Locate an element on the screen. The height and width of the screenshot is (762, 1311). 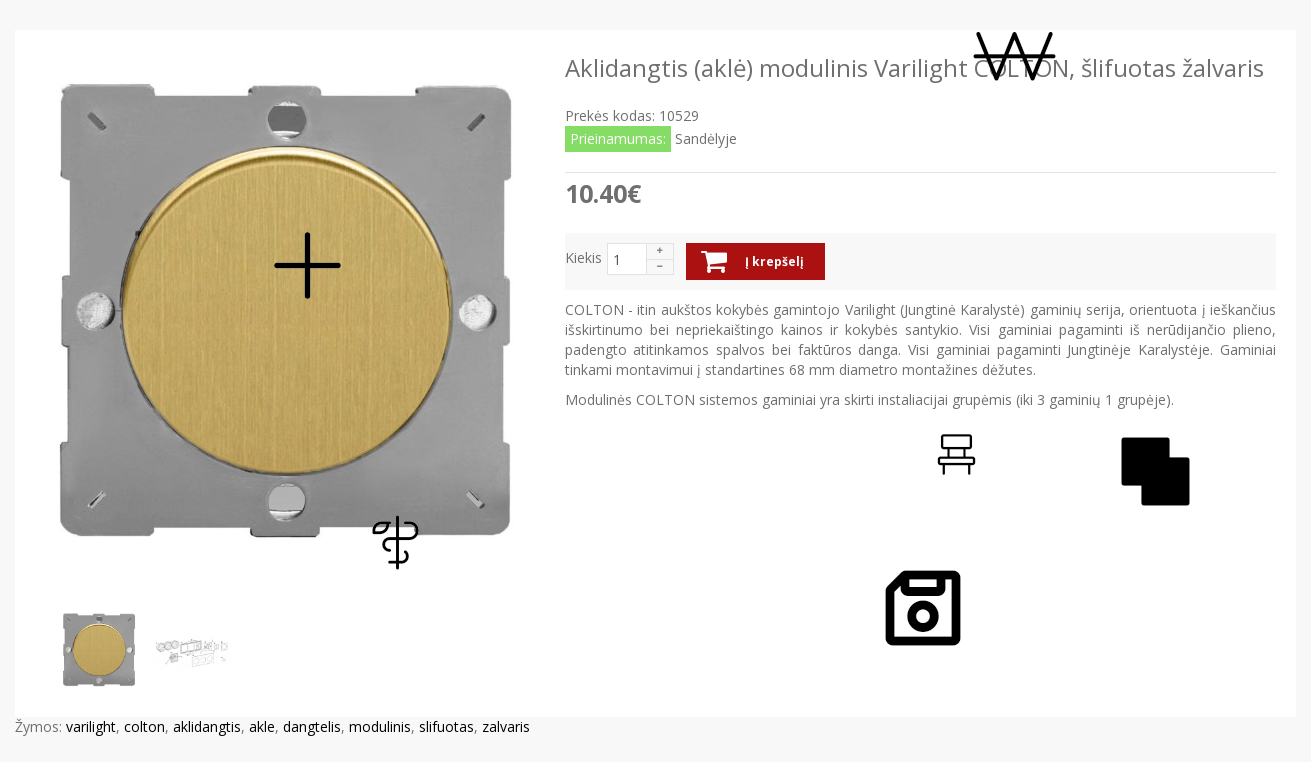
access health or medical services is located at coordinates (397, 542).